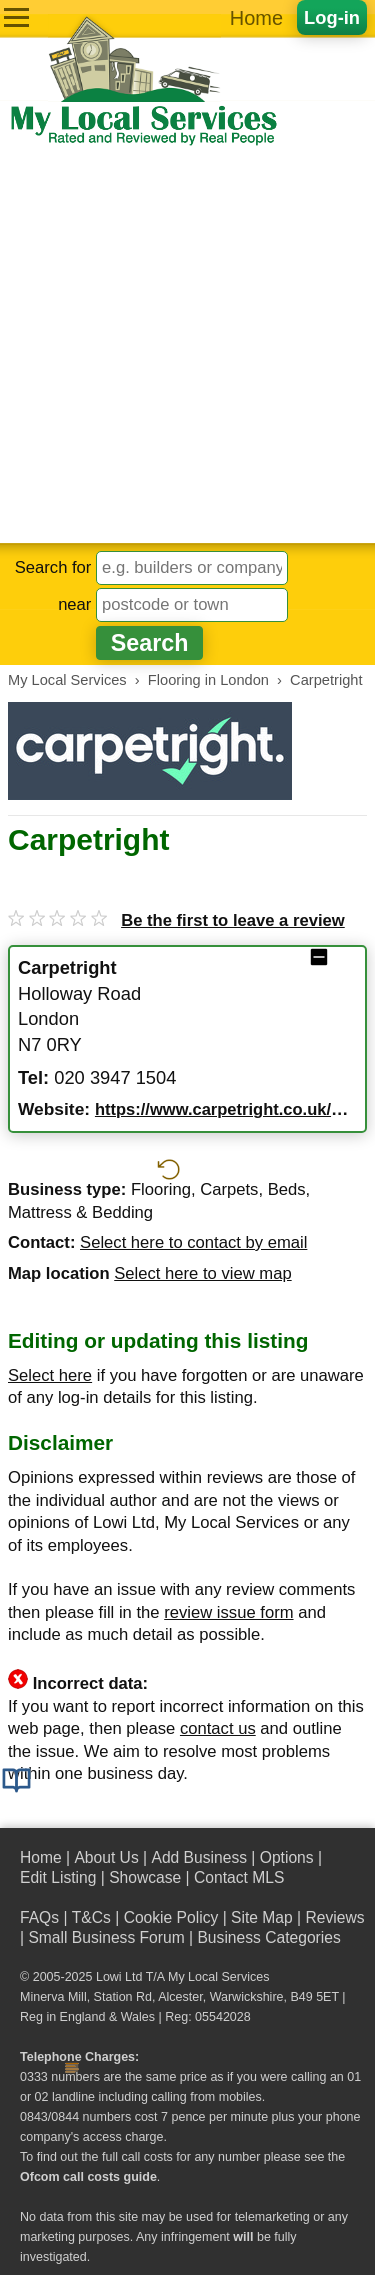  I want to click on decrease quantity or value, so click(319, 957).